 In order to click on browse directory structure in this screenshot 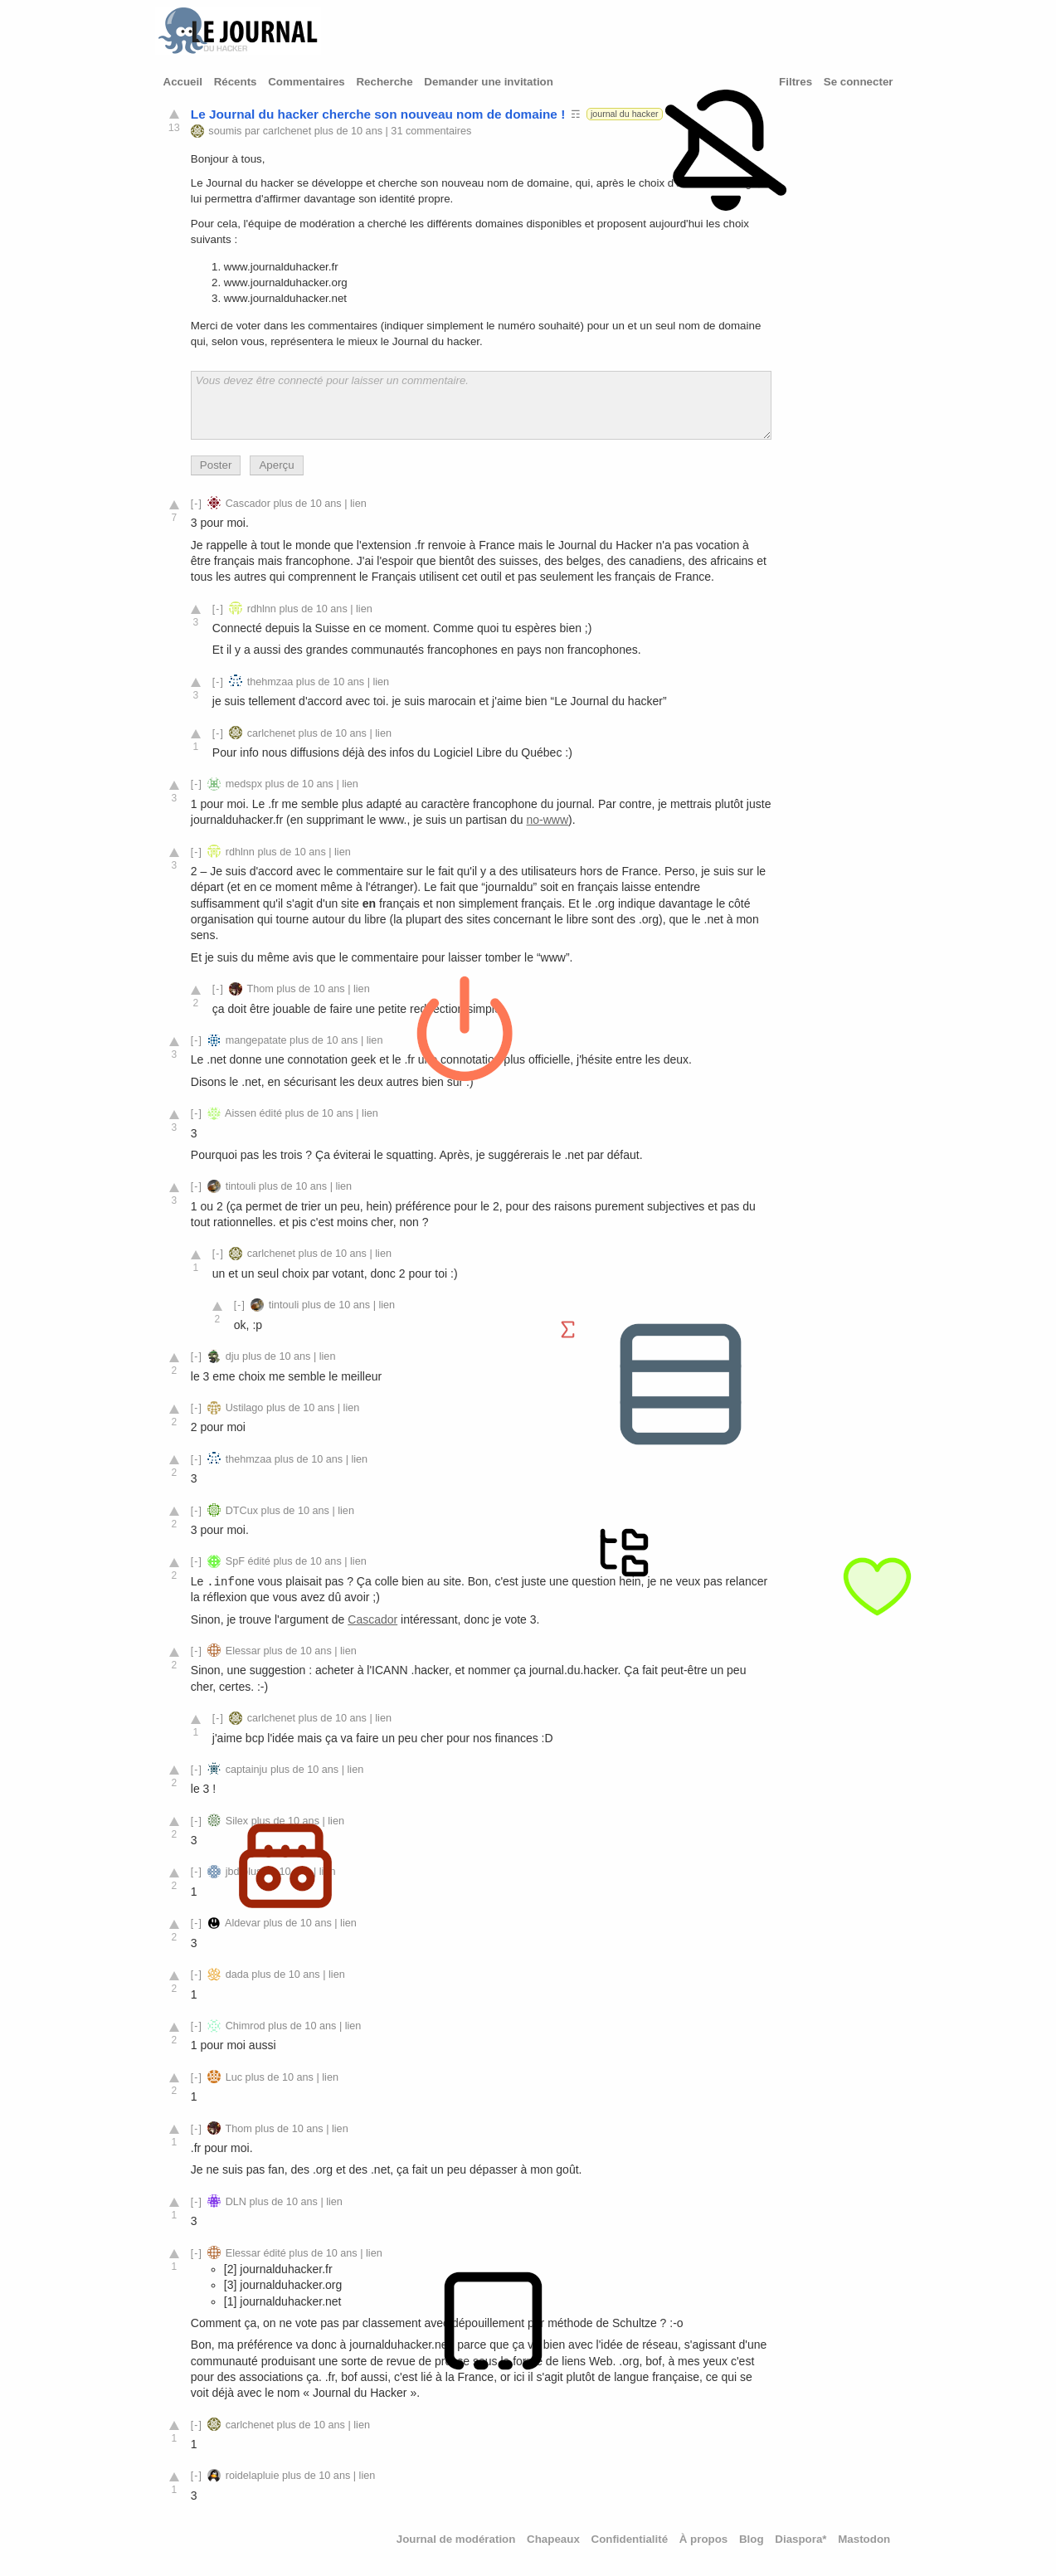, I will do `click(624, 1552)`.